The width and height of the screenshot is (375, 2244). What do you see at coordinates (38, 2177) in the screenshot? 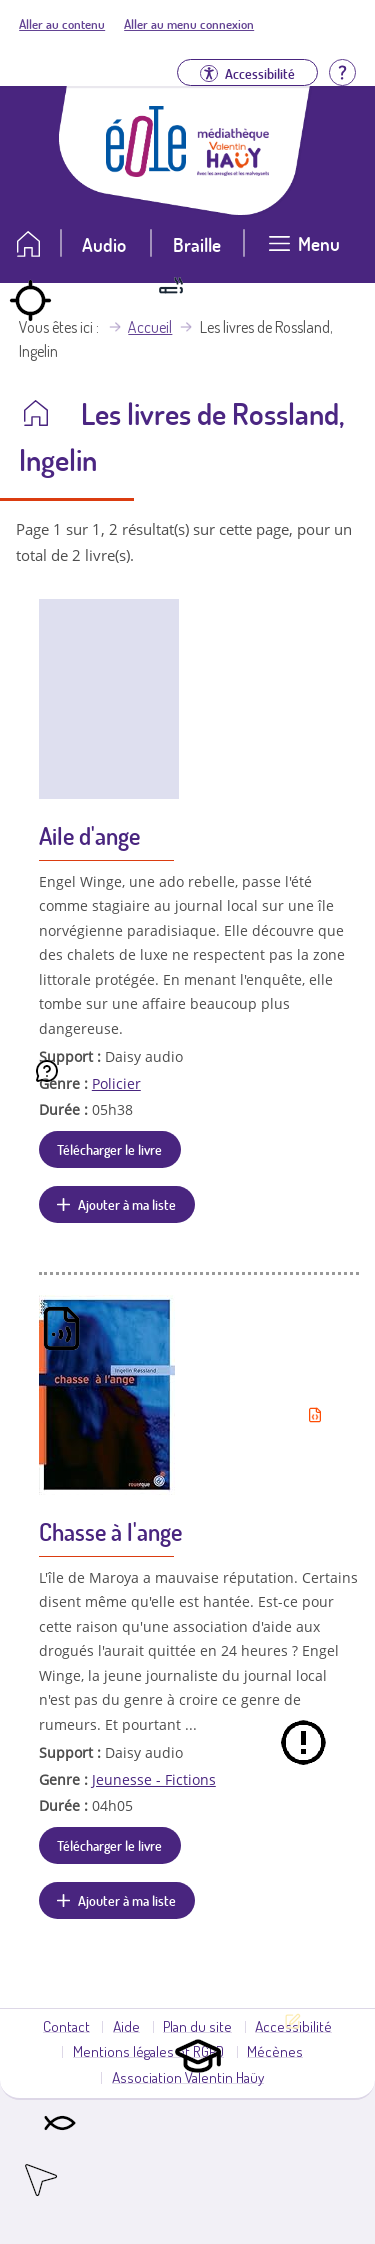
I see `tap to get directions to a destination` at bounding box center [38, 2177].